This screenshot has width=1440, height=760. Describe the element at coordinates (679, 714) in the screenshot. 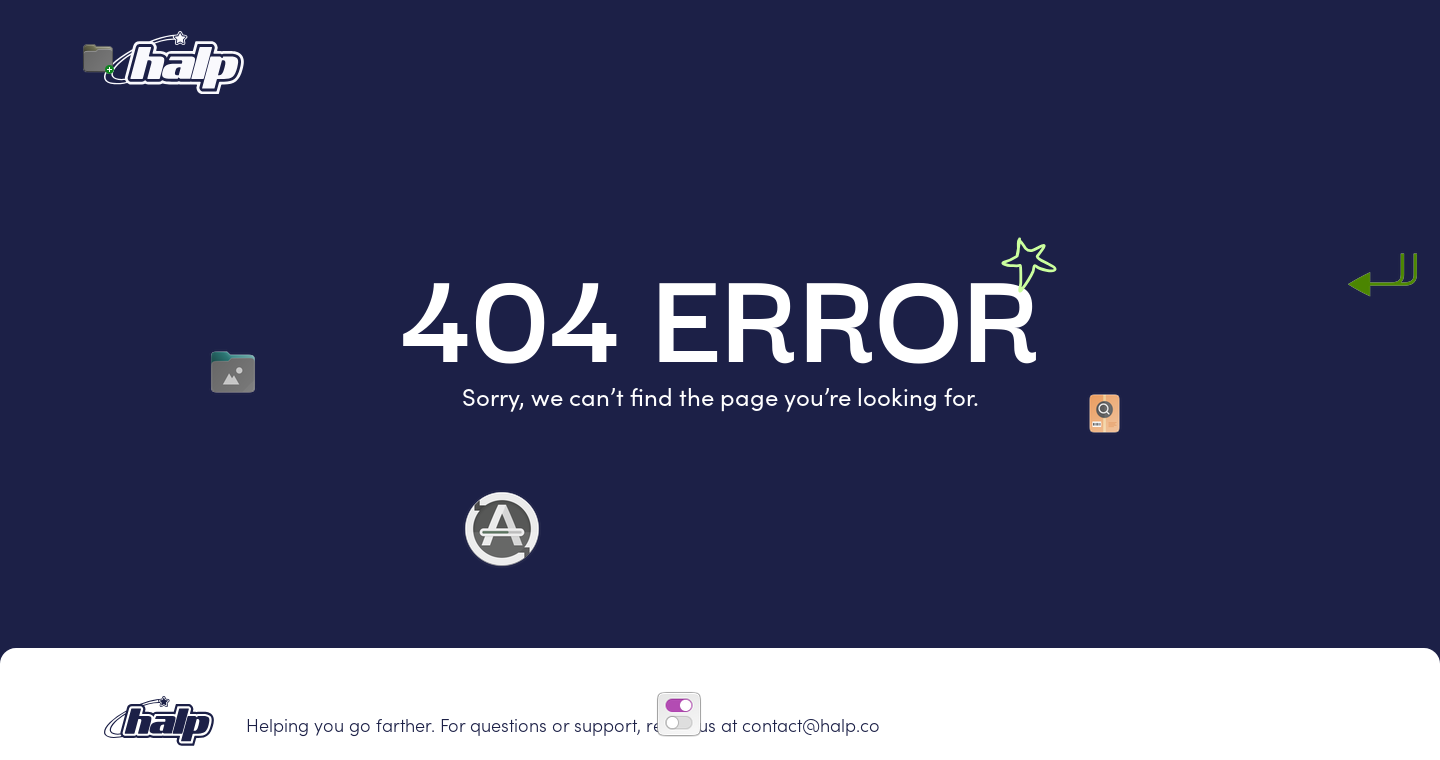

I see `open gnome tweaks settings` at that location.